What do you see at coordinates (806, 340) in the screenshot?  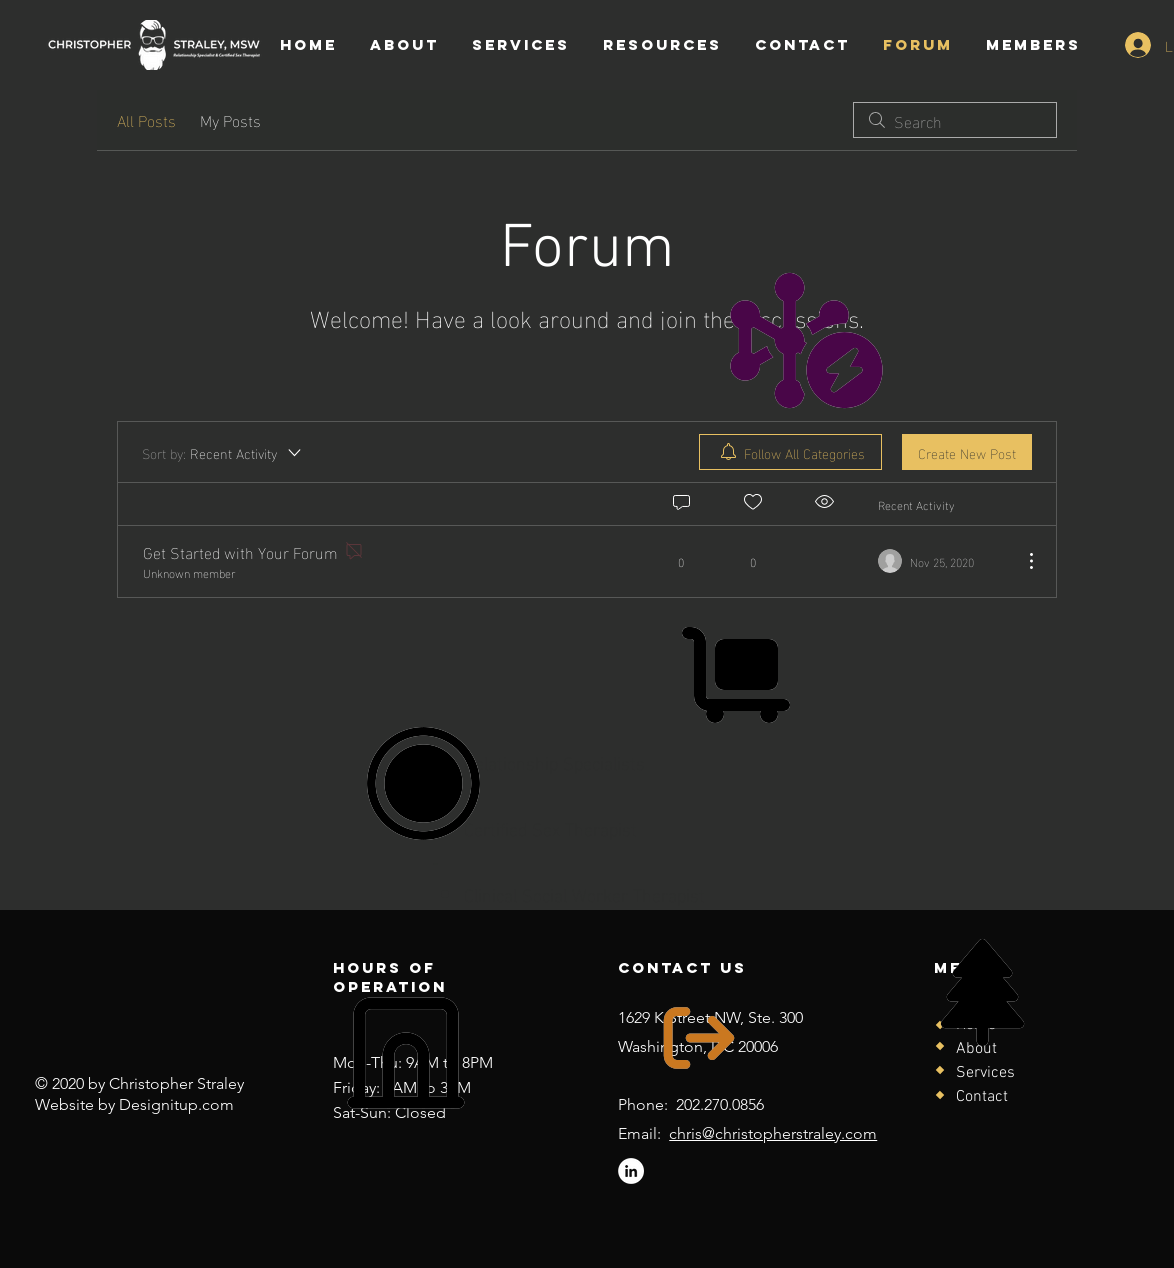 I see `access AI-powered network automation` at bounding box center [806, 340].